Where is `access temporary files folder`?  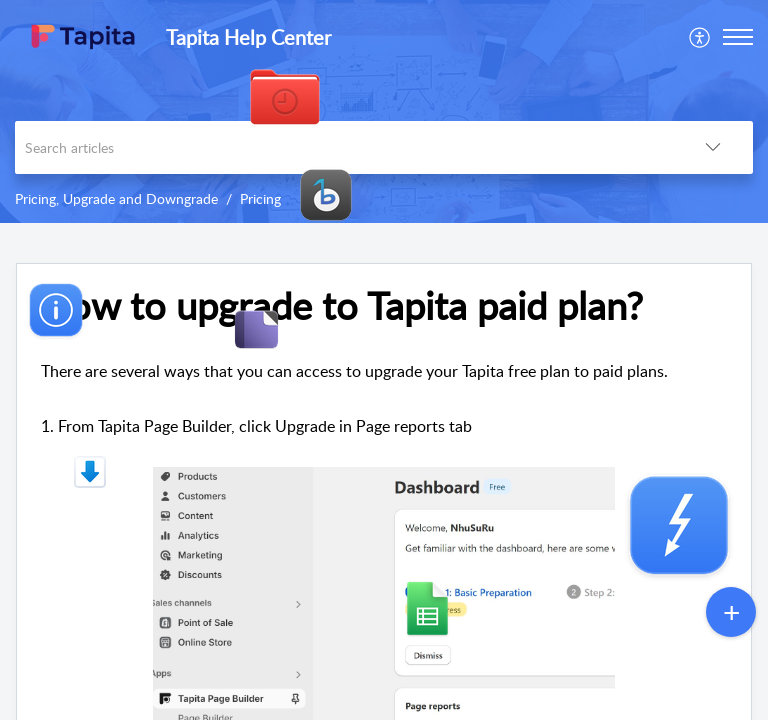 access temporary files folder is located at coordinates (285, 97).